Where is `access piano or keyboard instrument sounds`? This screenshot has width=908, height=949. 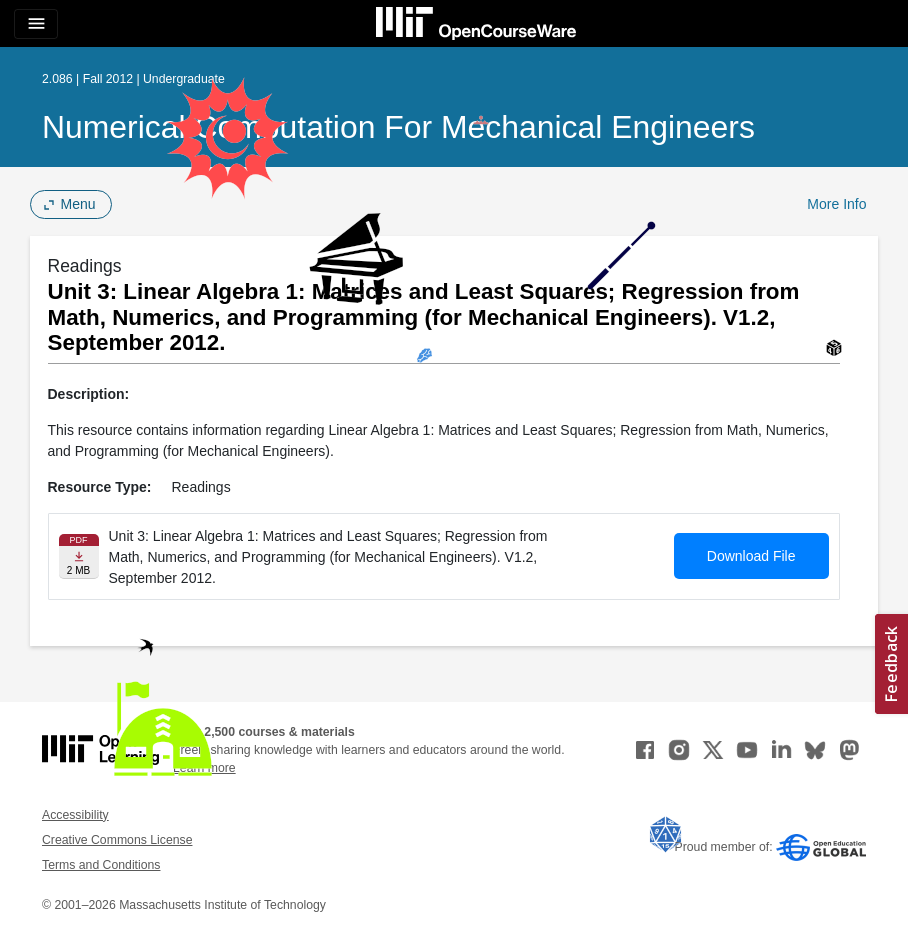
access piano or keyboard instrument sounds is located at coordinates (356, 258).